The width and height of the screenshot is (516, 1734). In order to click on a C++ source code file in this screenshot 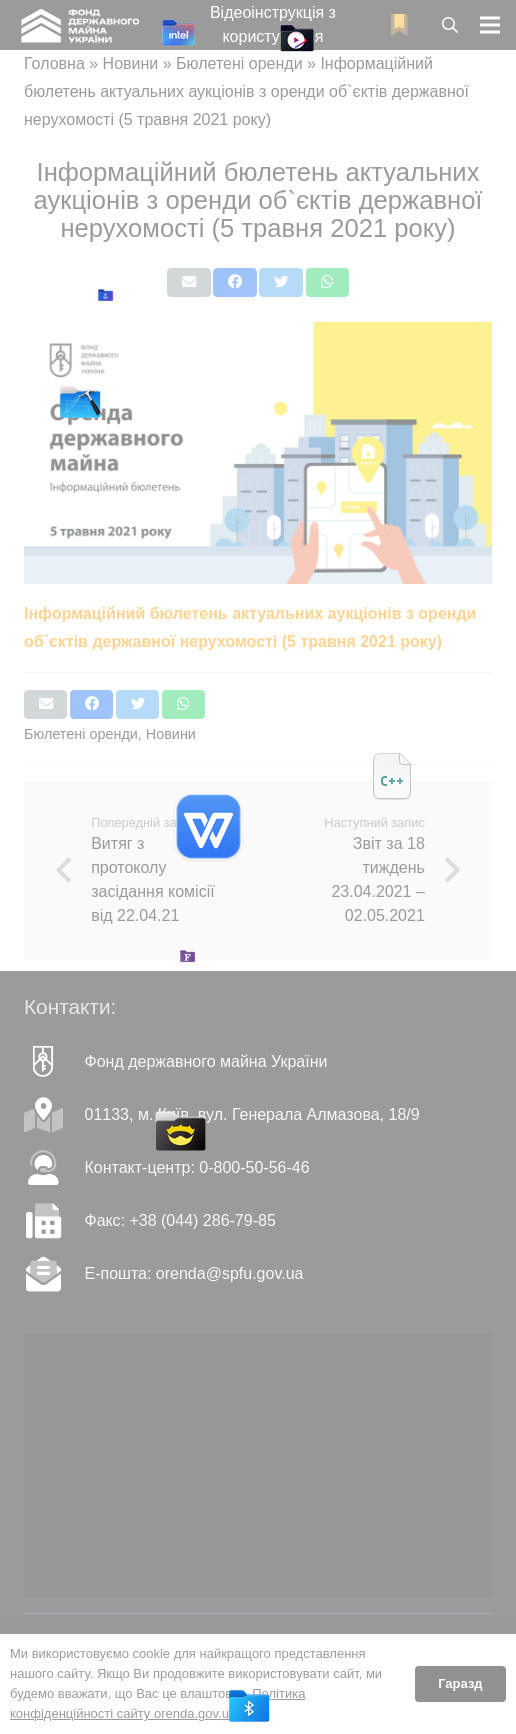, I will do `click(392, 776)`.